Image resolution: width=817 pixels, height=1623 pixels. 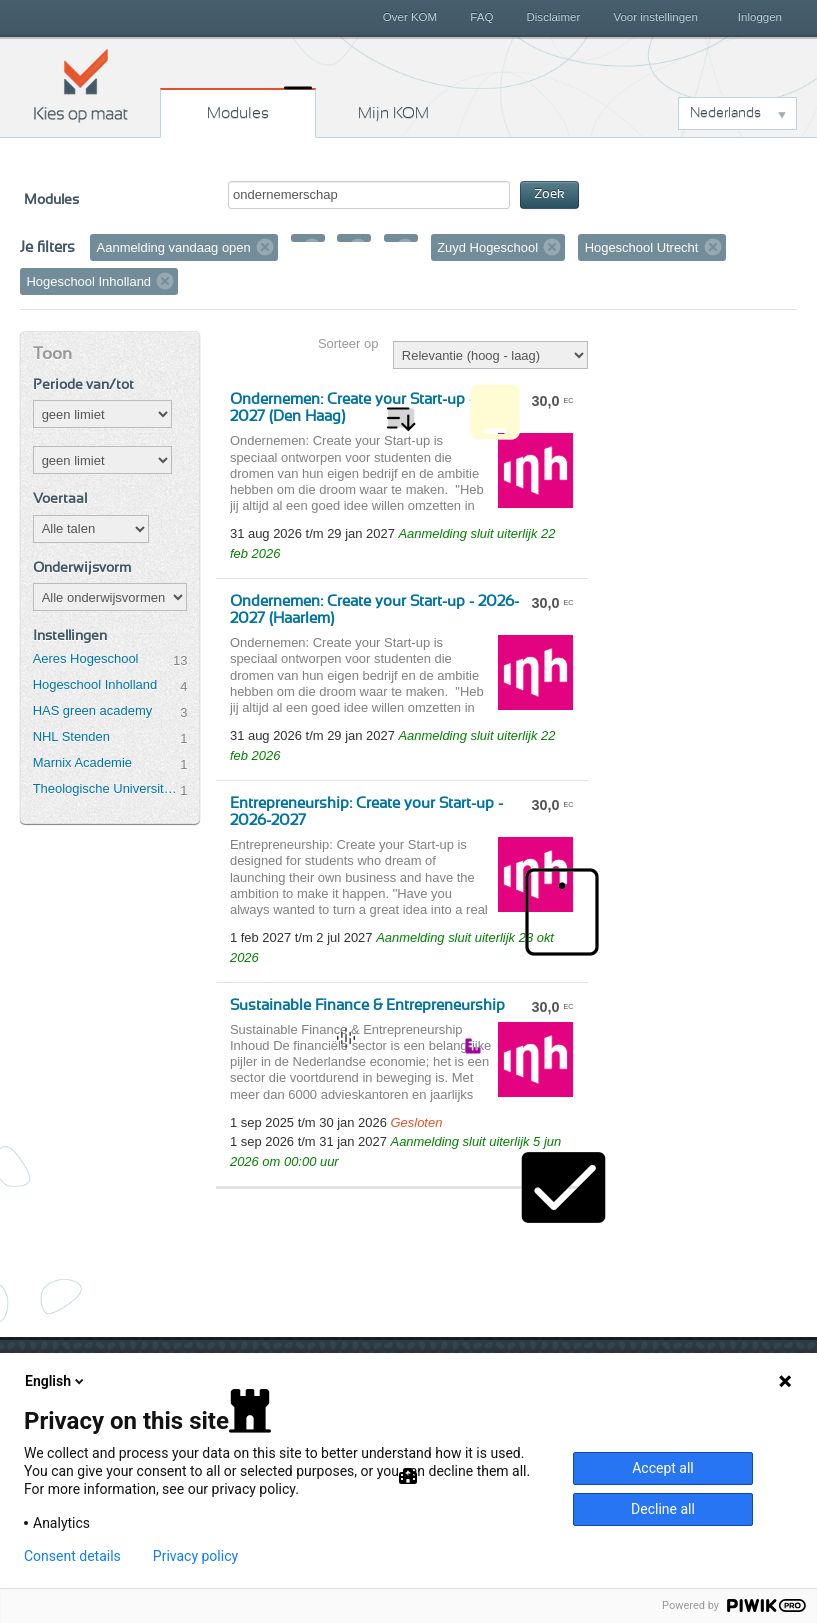 I want to click on access measurement tools, so click(x=473, y=1046).